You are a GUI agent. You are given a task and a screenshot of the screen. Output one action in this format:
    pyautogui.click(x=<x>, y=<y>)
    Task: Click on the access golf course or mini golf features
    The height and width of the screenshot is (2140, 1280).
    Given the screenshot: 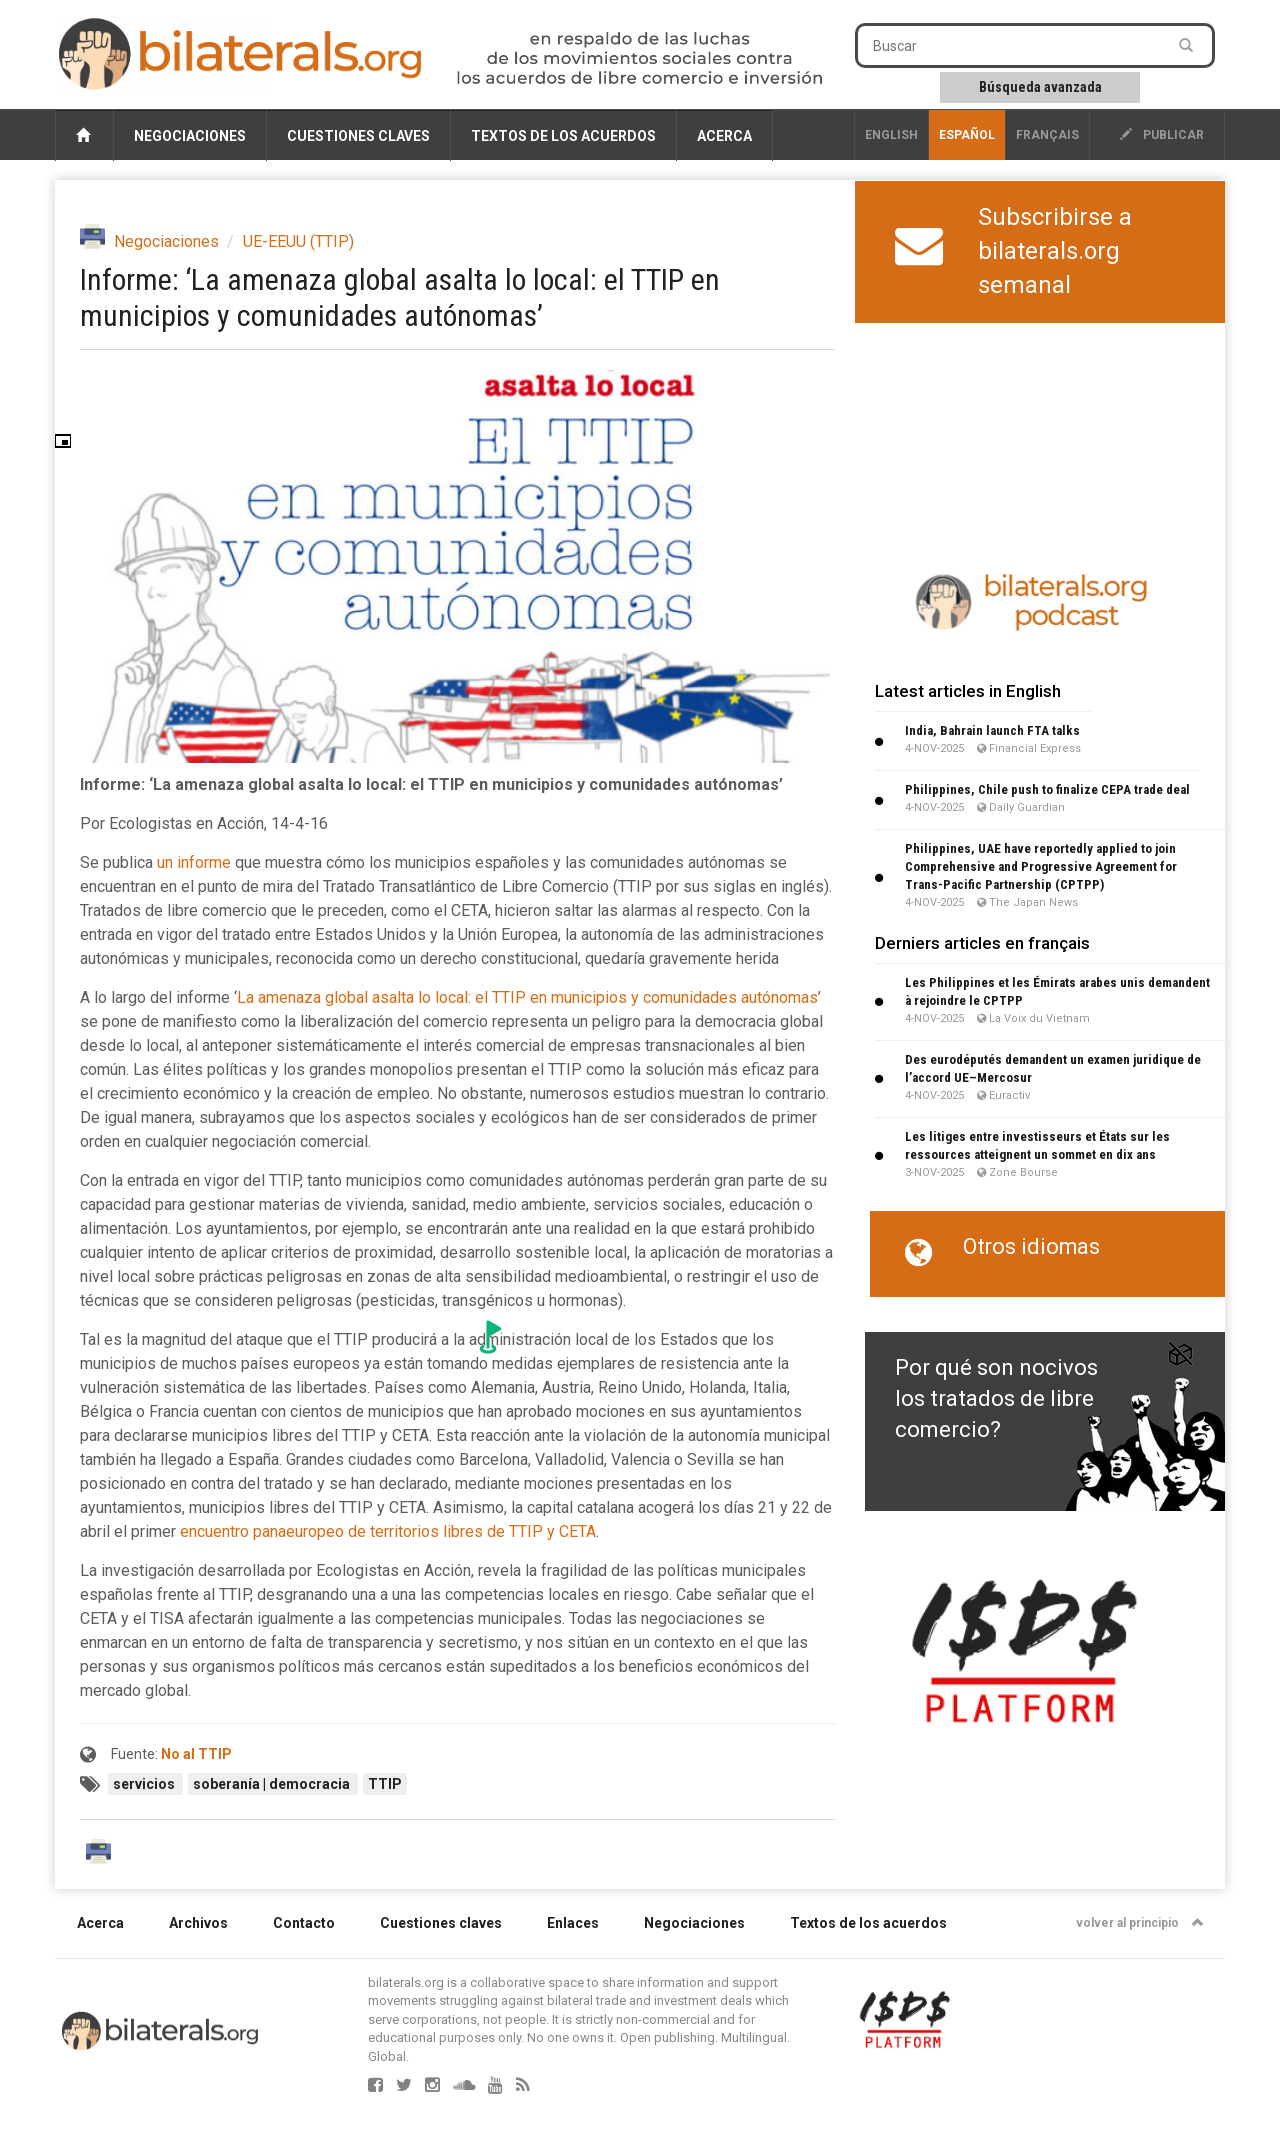 What is the action you would take?
    pyautogui.click(x=488, y=1337)
    